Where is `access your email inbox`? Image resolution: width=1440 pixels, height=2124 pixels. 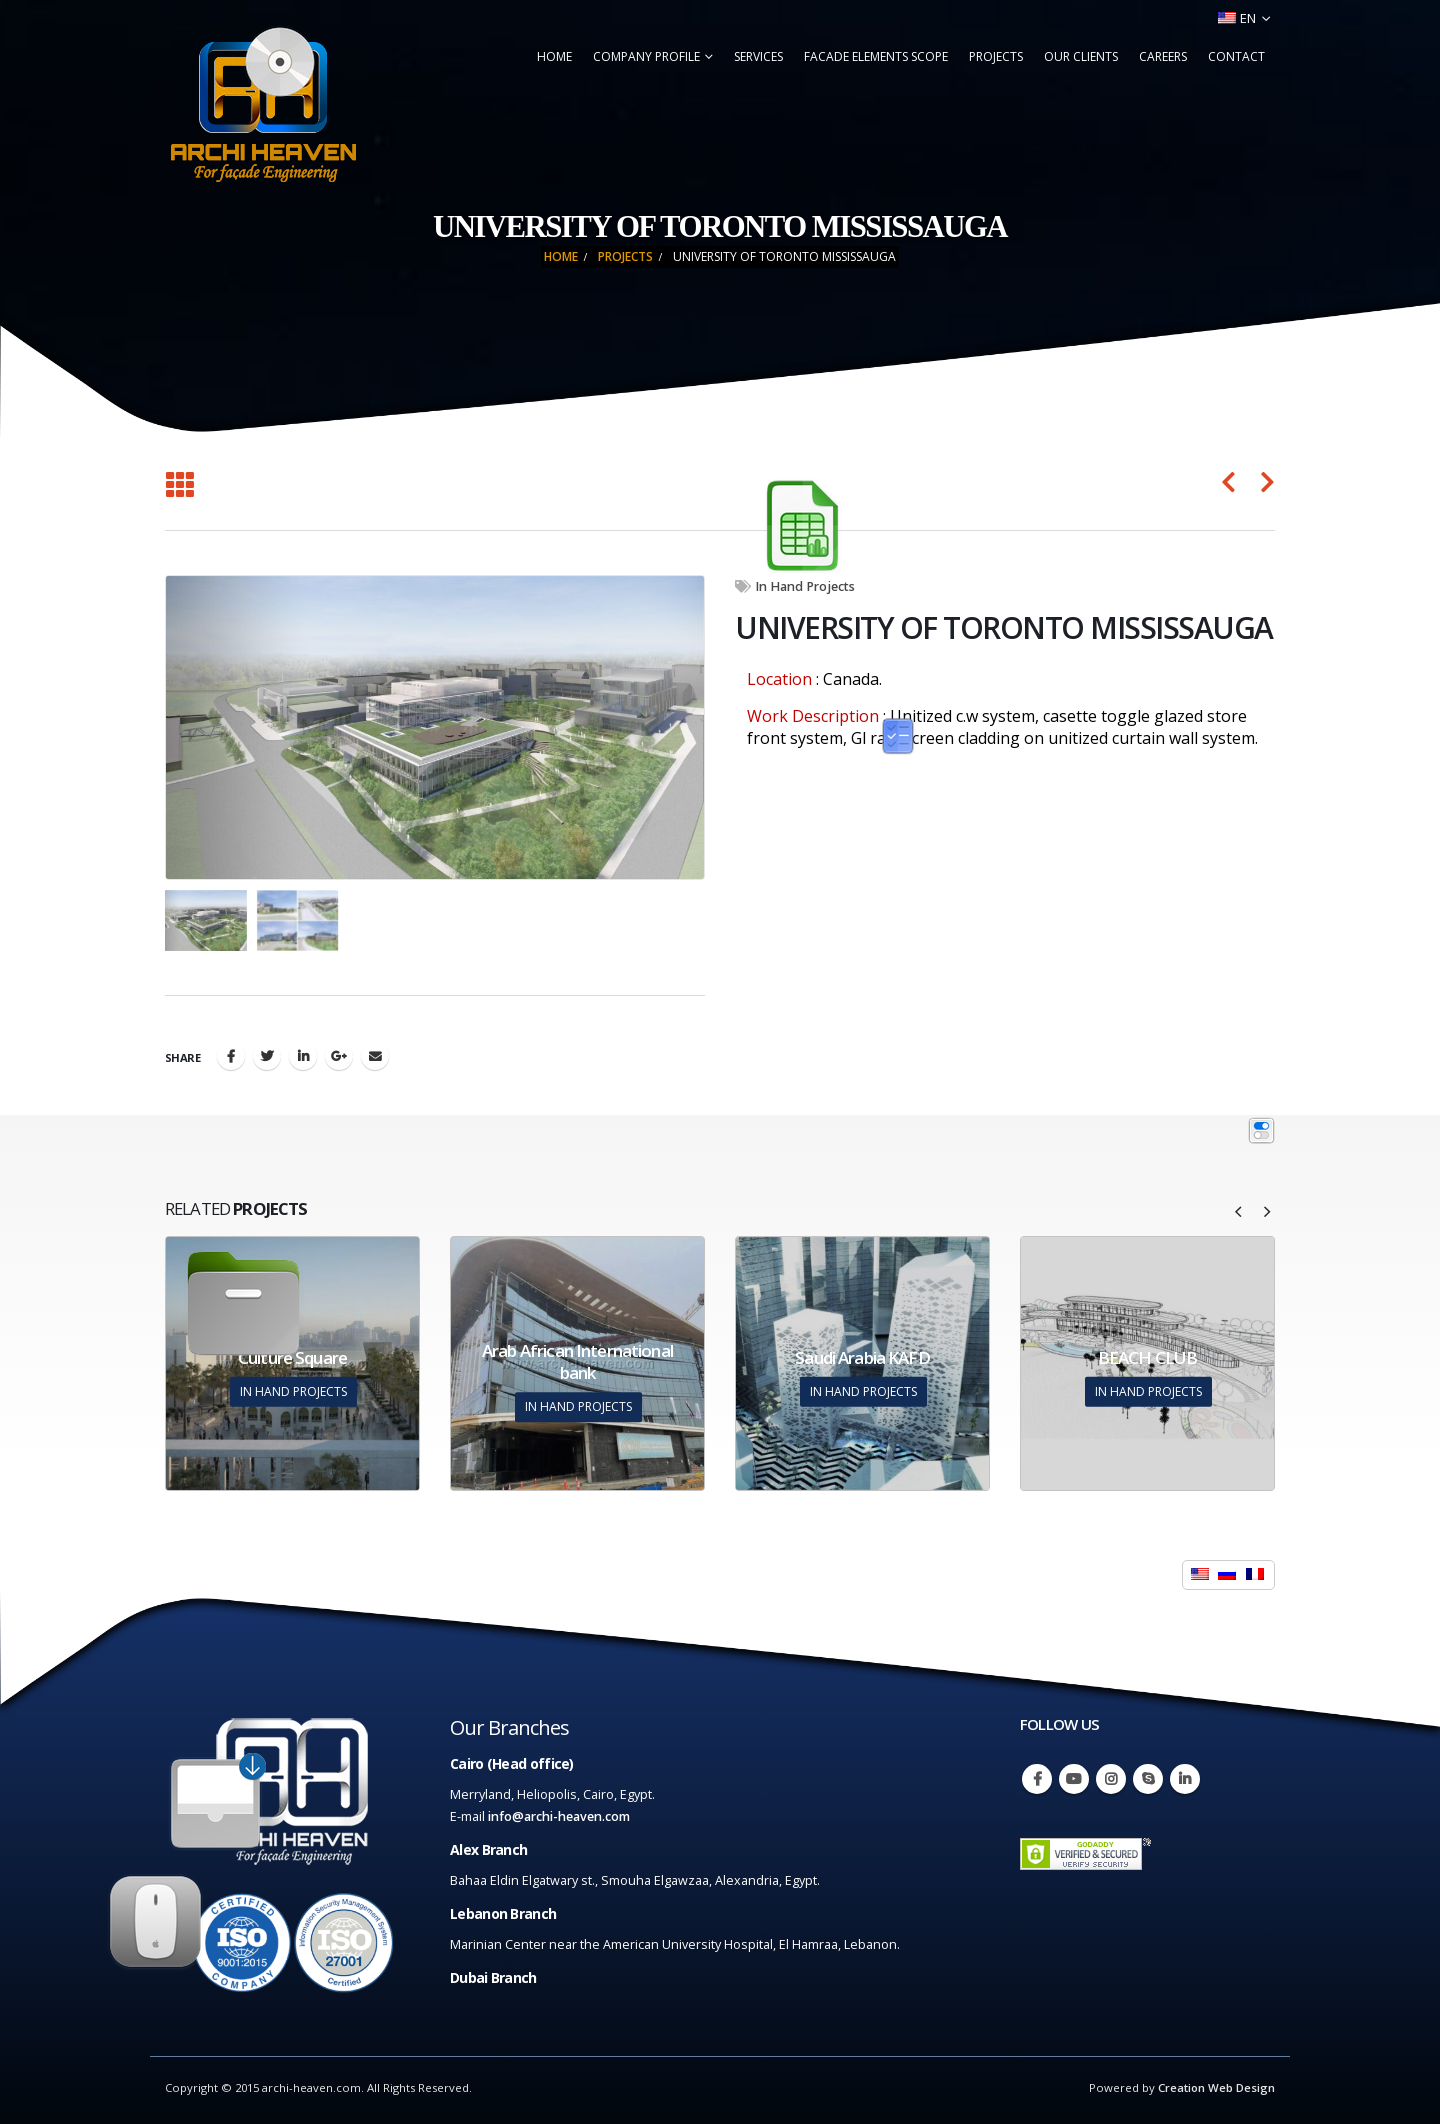
access your email inbox is located at coordinates (215, 1803).